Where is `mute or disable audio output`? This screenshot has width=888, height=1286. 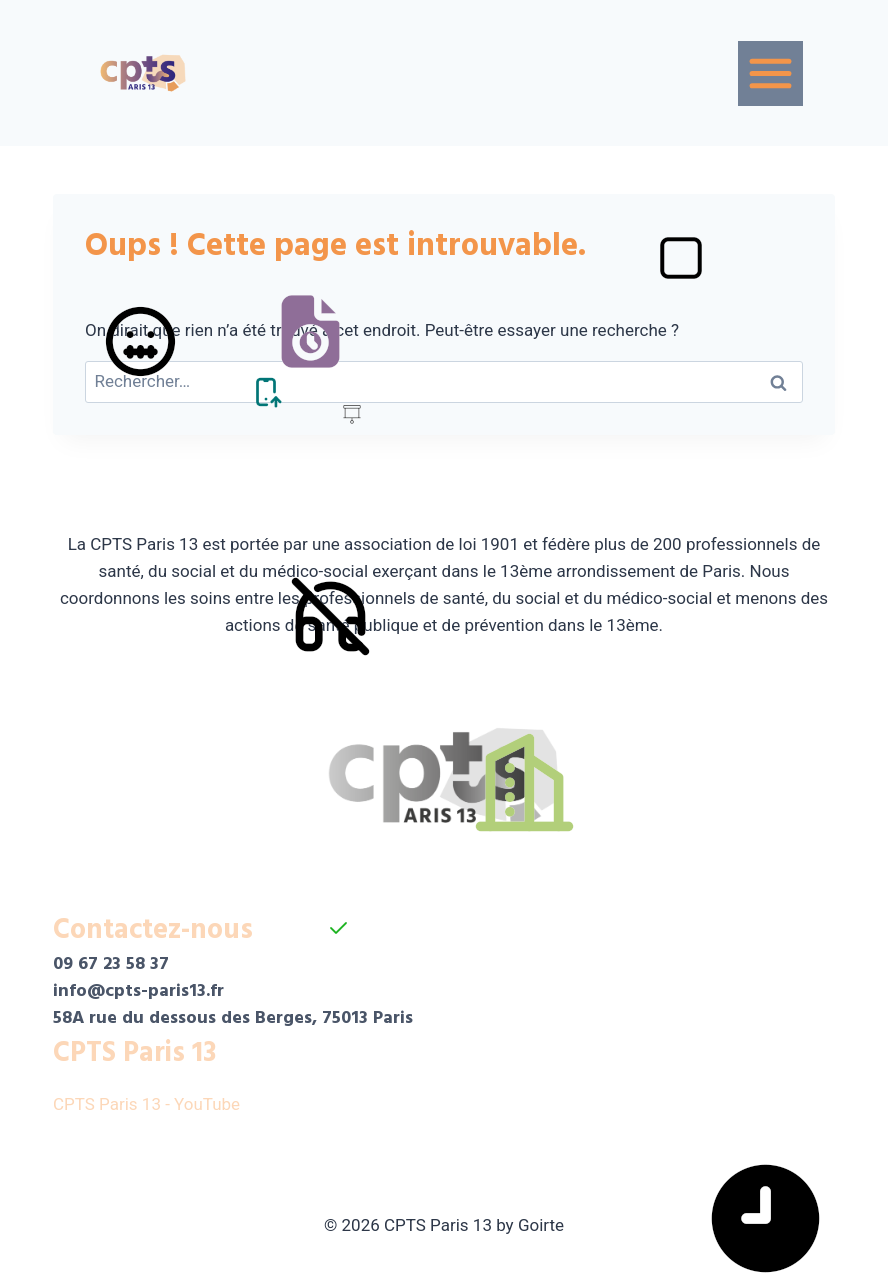 mute or disable audio output is located at coordinates (330, 616).